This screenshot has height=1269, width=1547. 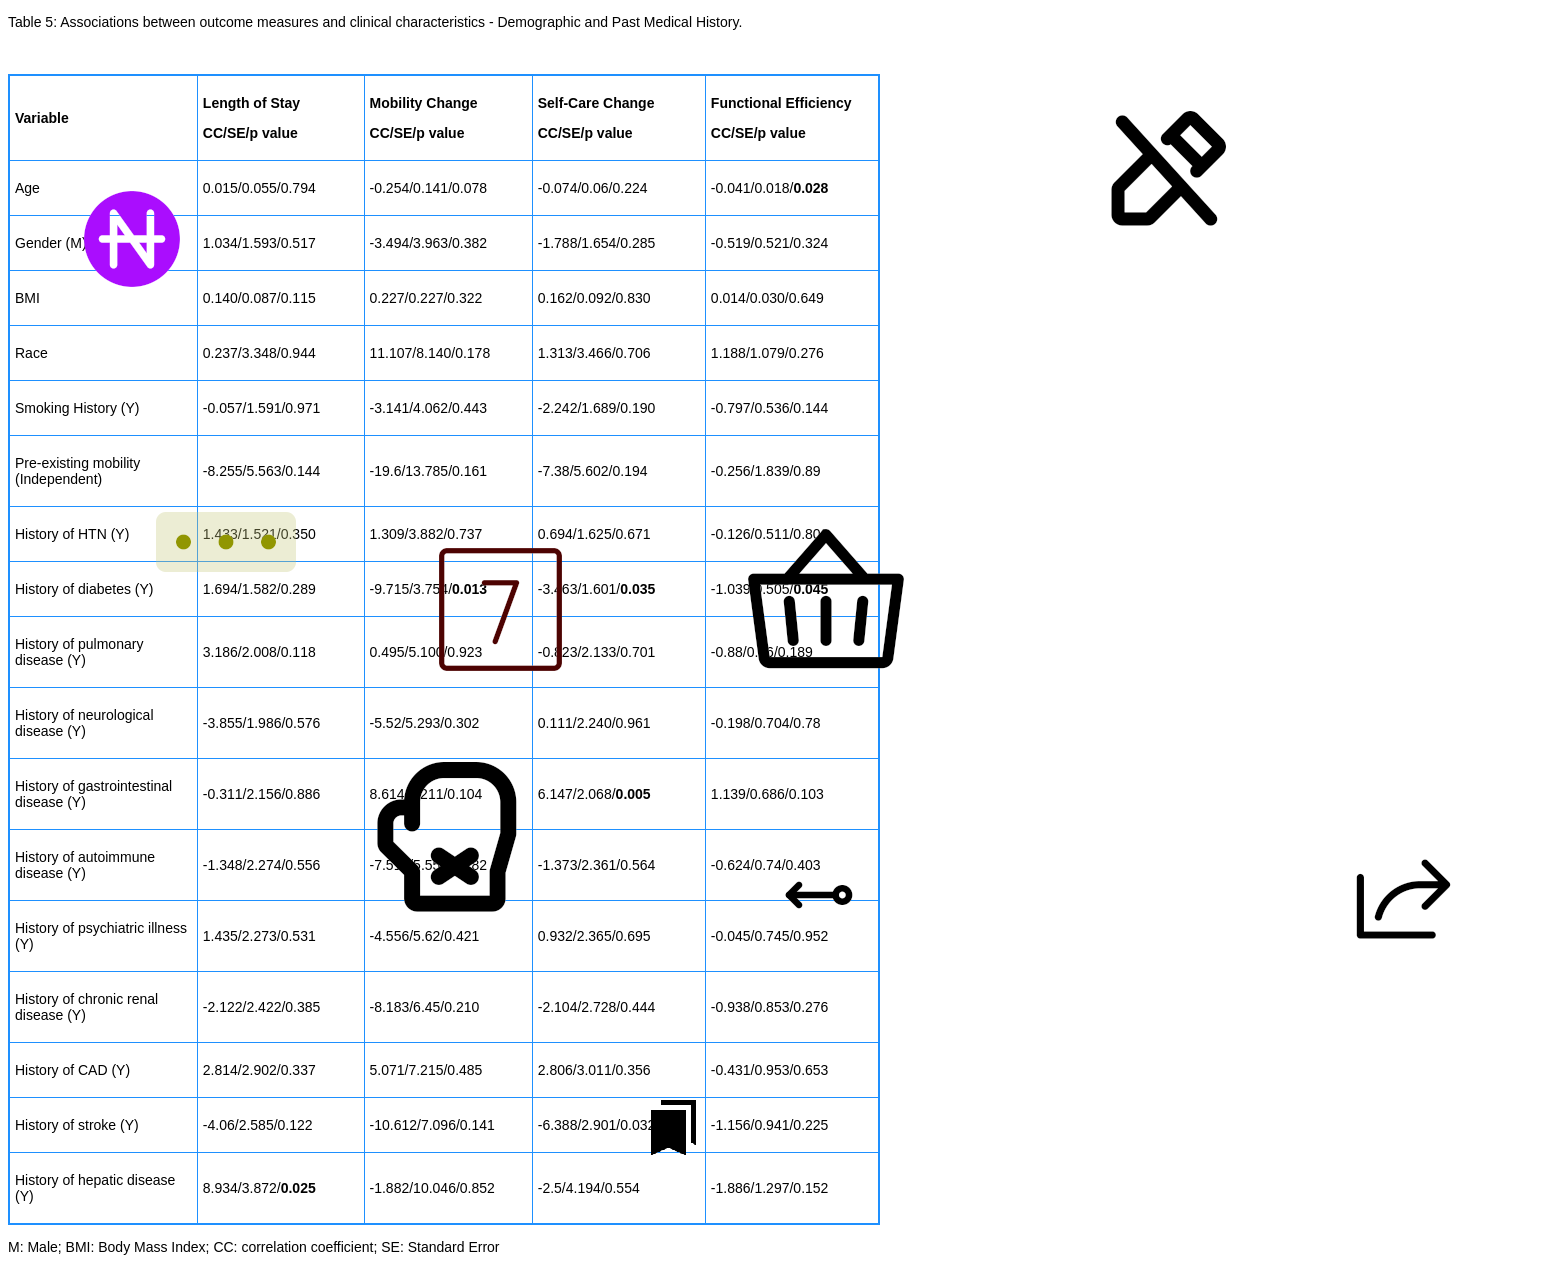 I want to click on share this content, so click(x=1403, y=895).